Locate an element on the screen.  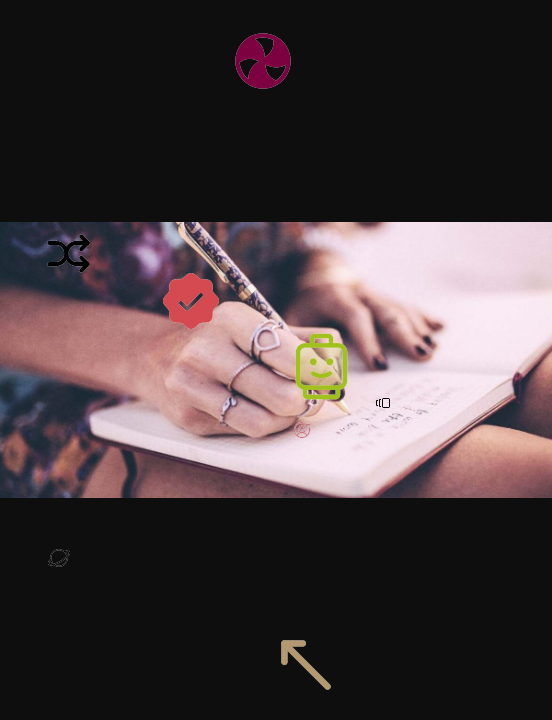
indicates content is loading is located at coordinates (263, 61).